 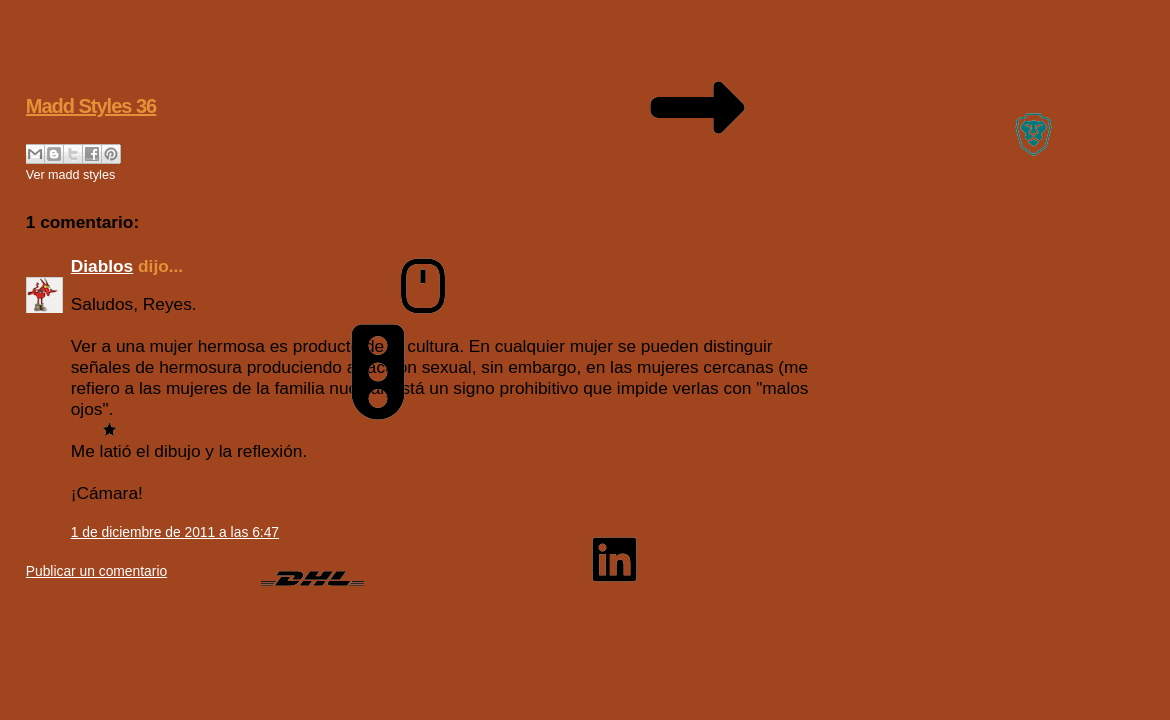 What do you see at coordinates (312, 578) in the screenshot?
I see `DHL shipping and logistics company logo` at bounding box center [312, 578].